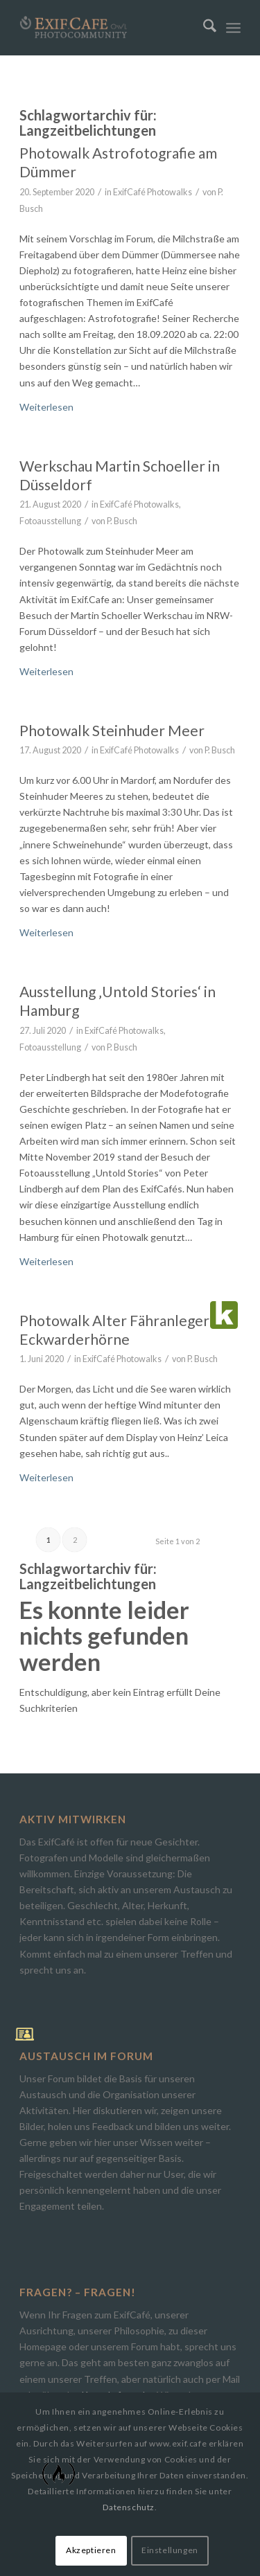 The image size is (260, 2576). I want to click on open the Infomaniak app or service, so click(224, 1315).